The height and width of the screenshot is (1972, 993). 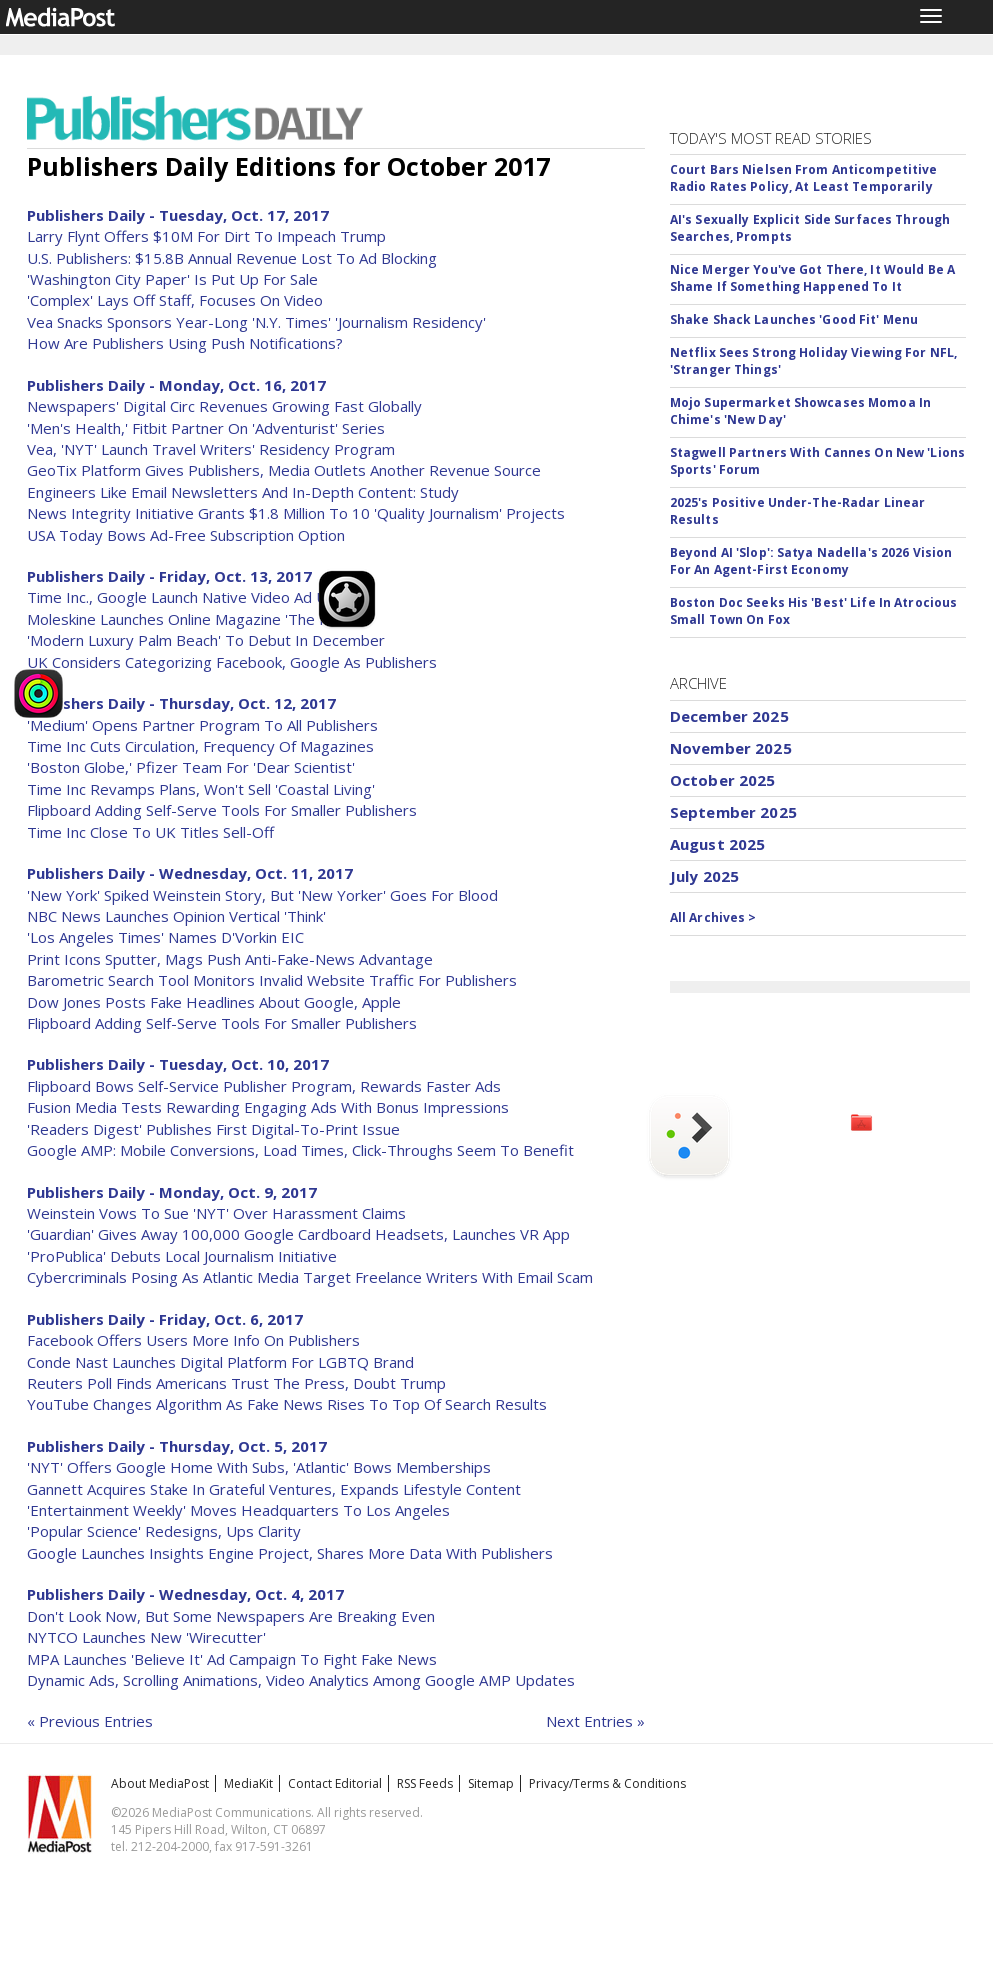 What do you see at coordinates (861, 1122) in the screenshot?
I see `open templates folder` at bounding box center [861, 1122].